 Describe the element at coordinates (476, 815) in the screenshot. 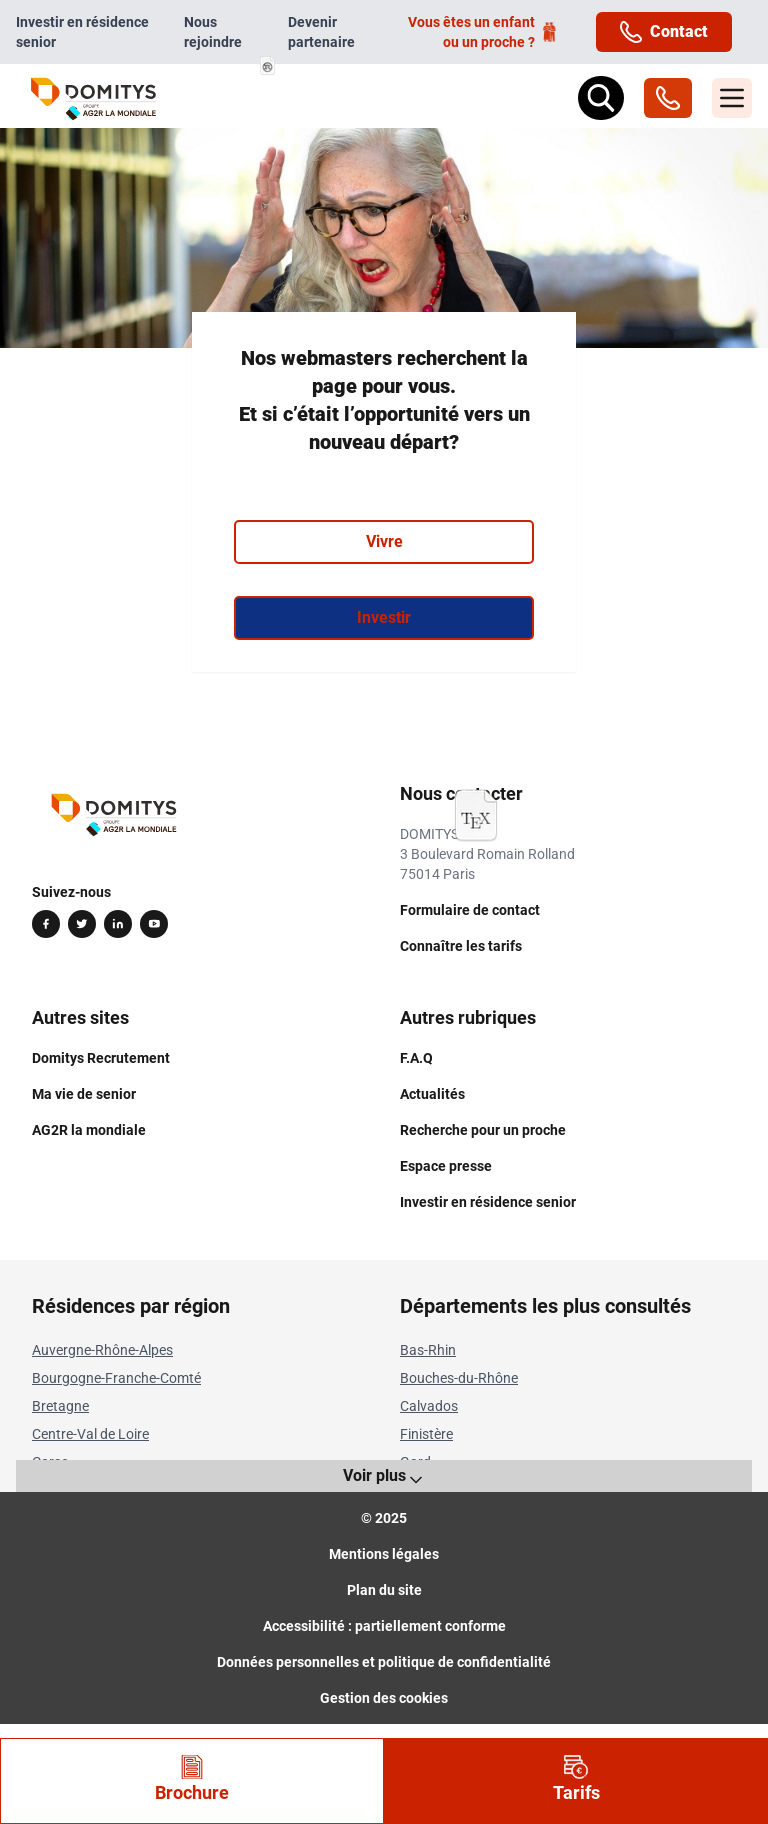

I see `a LaTeX or TeX document file` at that location.